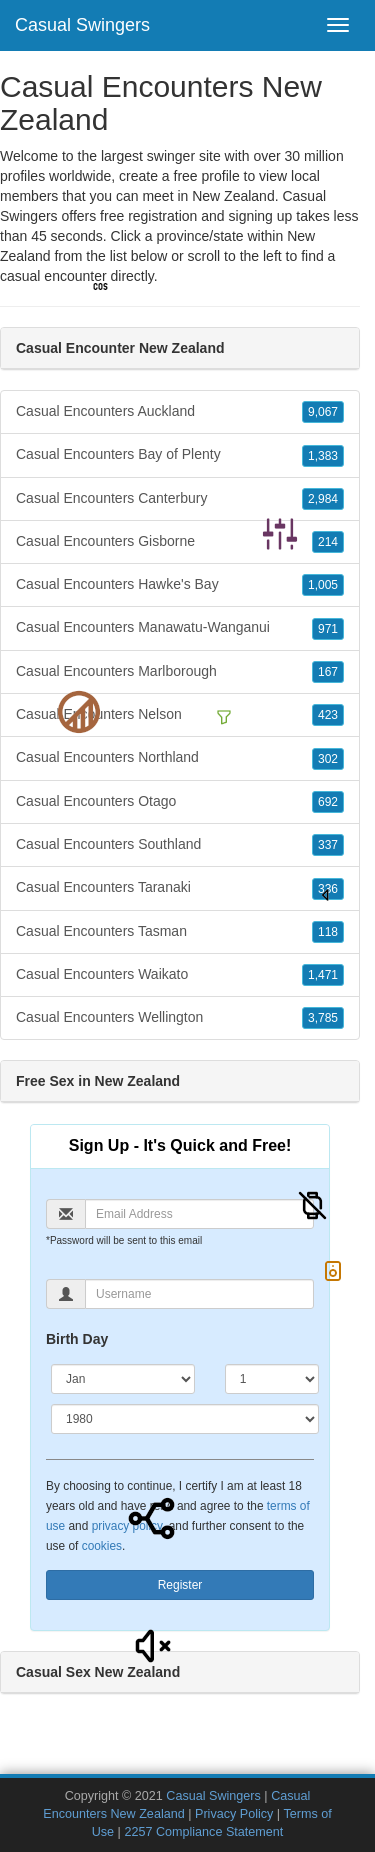 The image size is (375, 1852). I want to click on toggle half-tone or contrast display mode, so click(79, 712).